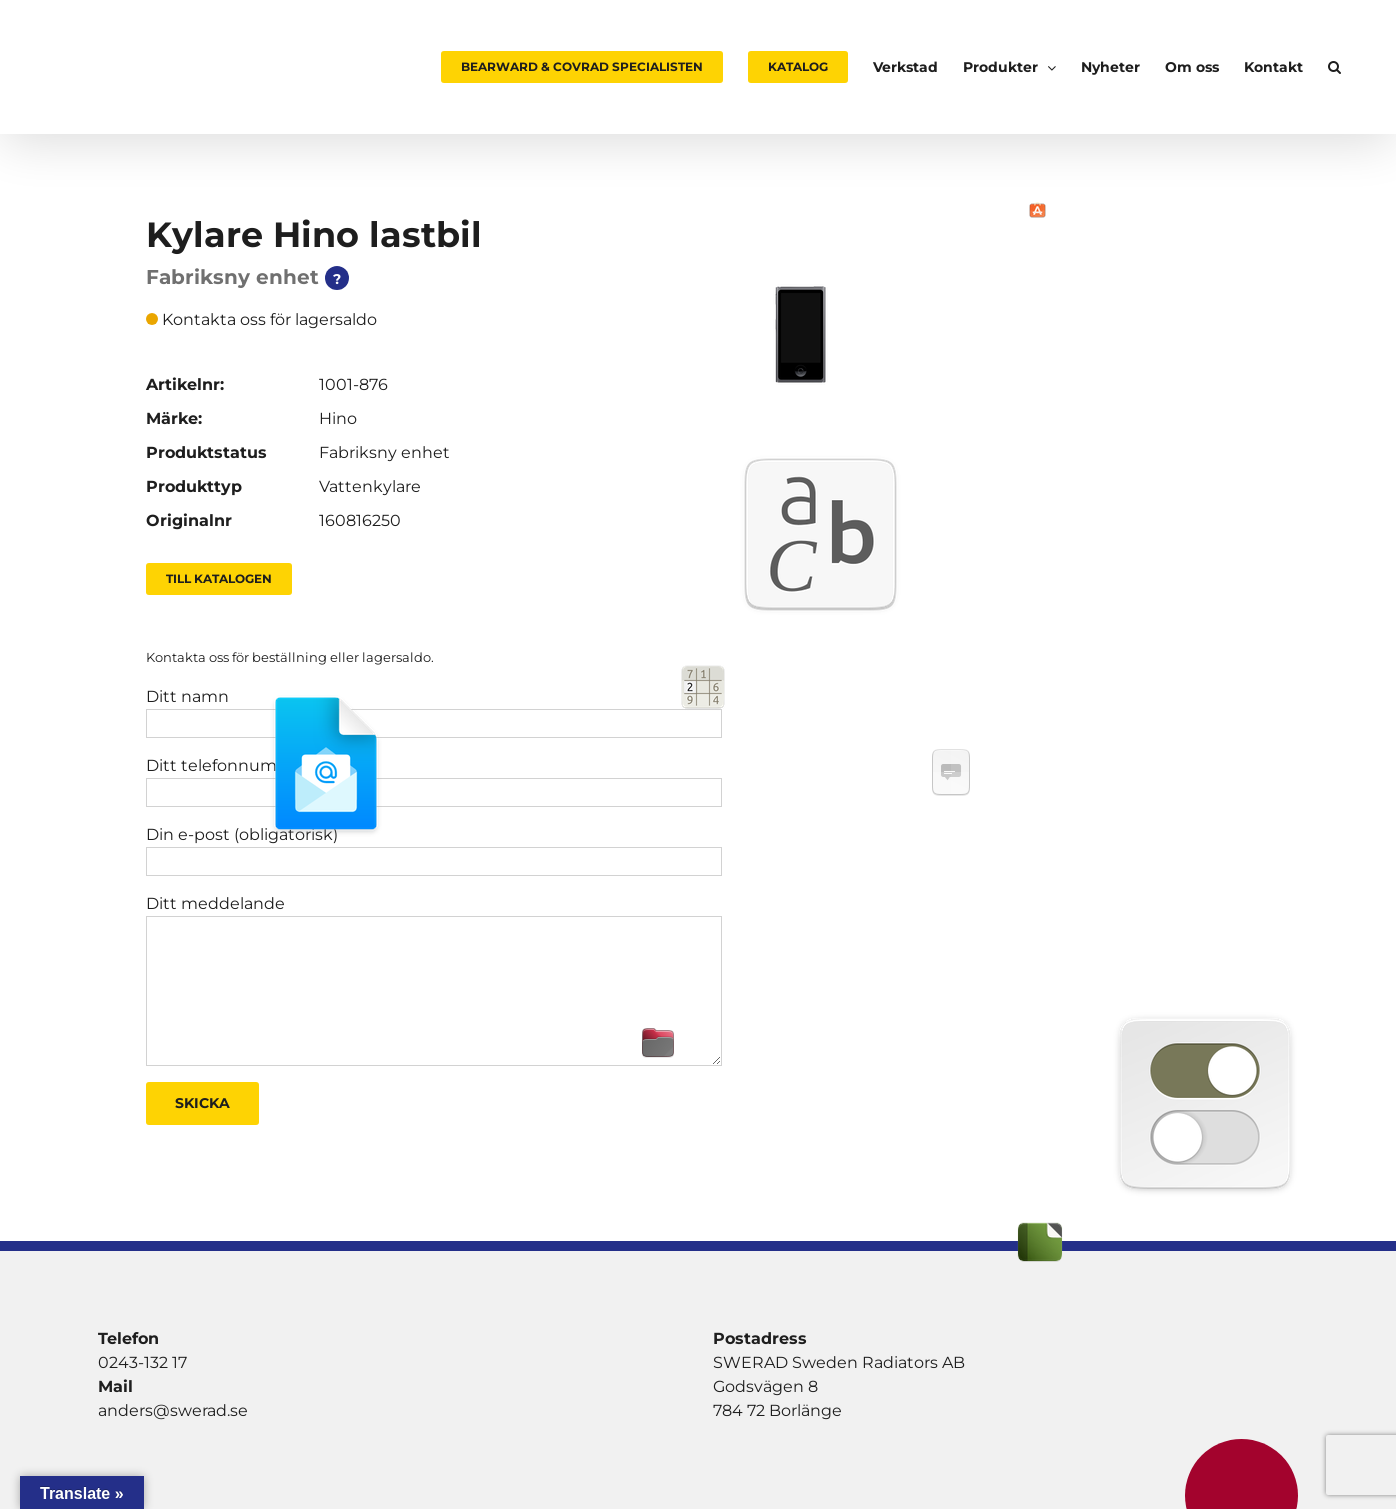 This screenshot has height=1509, width=1396. I want to click on drop files here to move them into this folder, so click(658, 1042).